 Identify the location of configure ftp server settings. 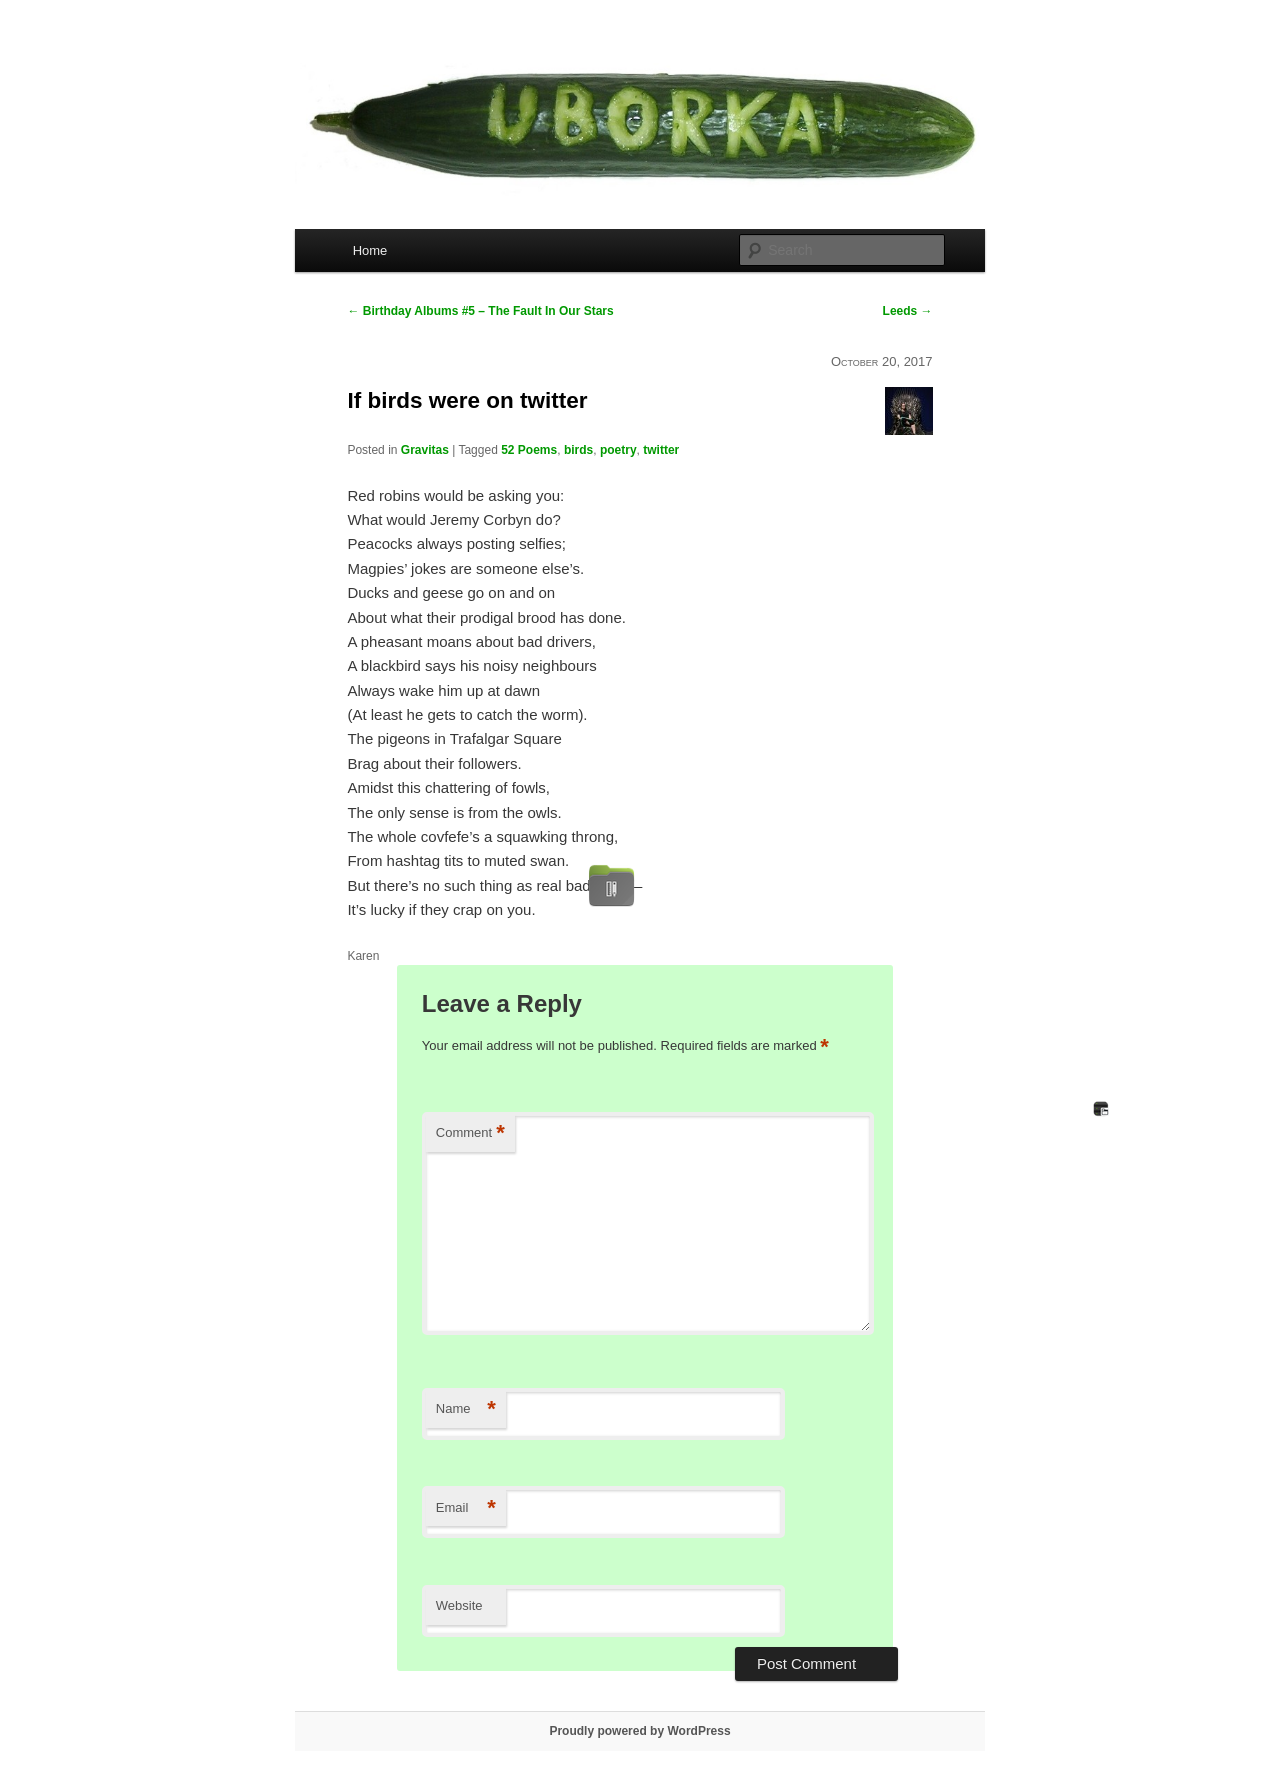
(1101, 1109).